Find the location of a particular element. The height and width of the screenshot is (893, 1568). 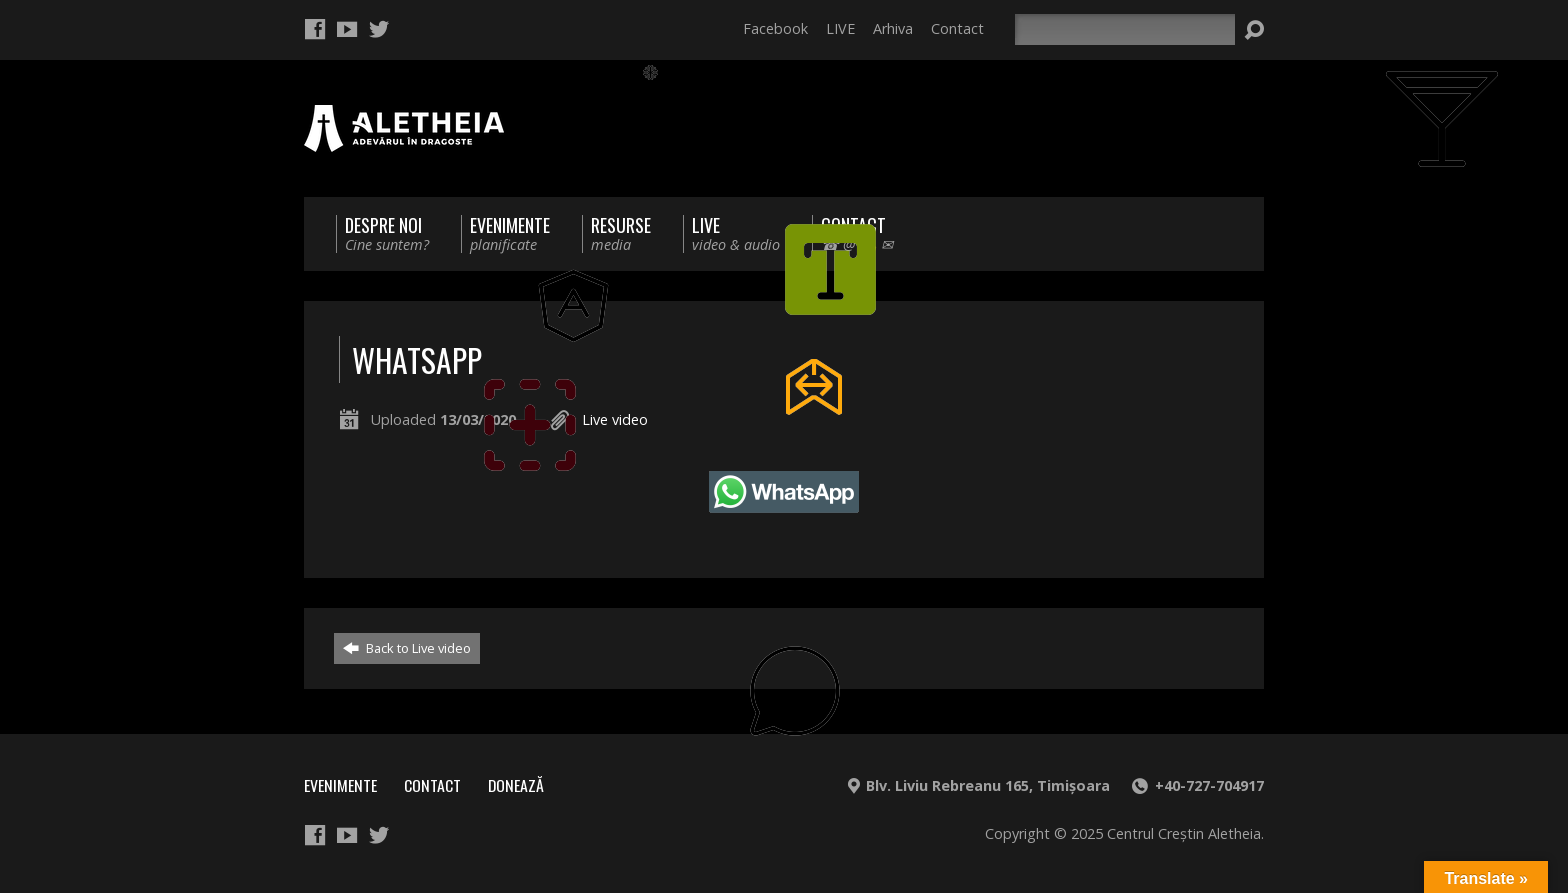

add a new section to the document is located at coordinates (530, 425).